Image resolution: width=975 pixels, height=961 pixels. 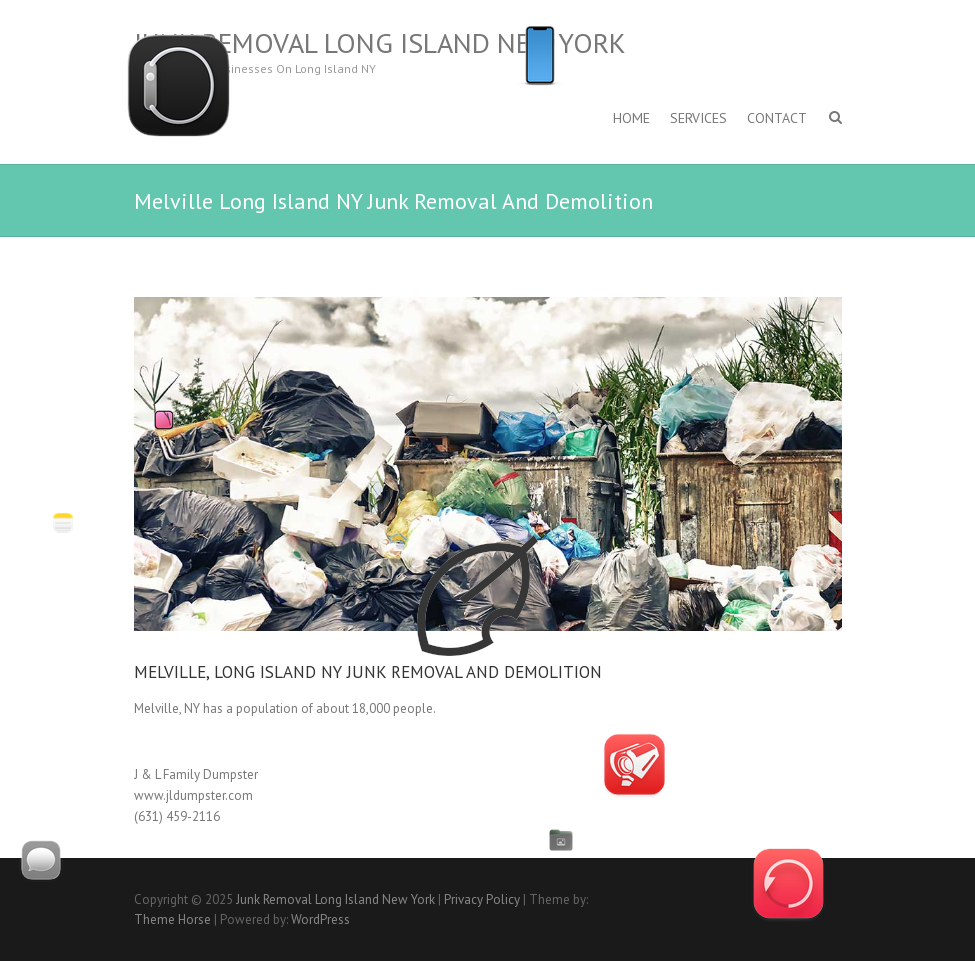 What do you see at coordinates (540, 56) in the screenshot?
I see `iPhone 11 device icon` at bounding box center [540, 56].